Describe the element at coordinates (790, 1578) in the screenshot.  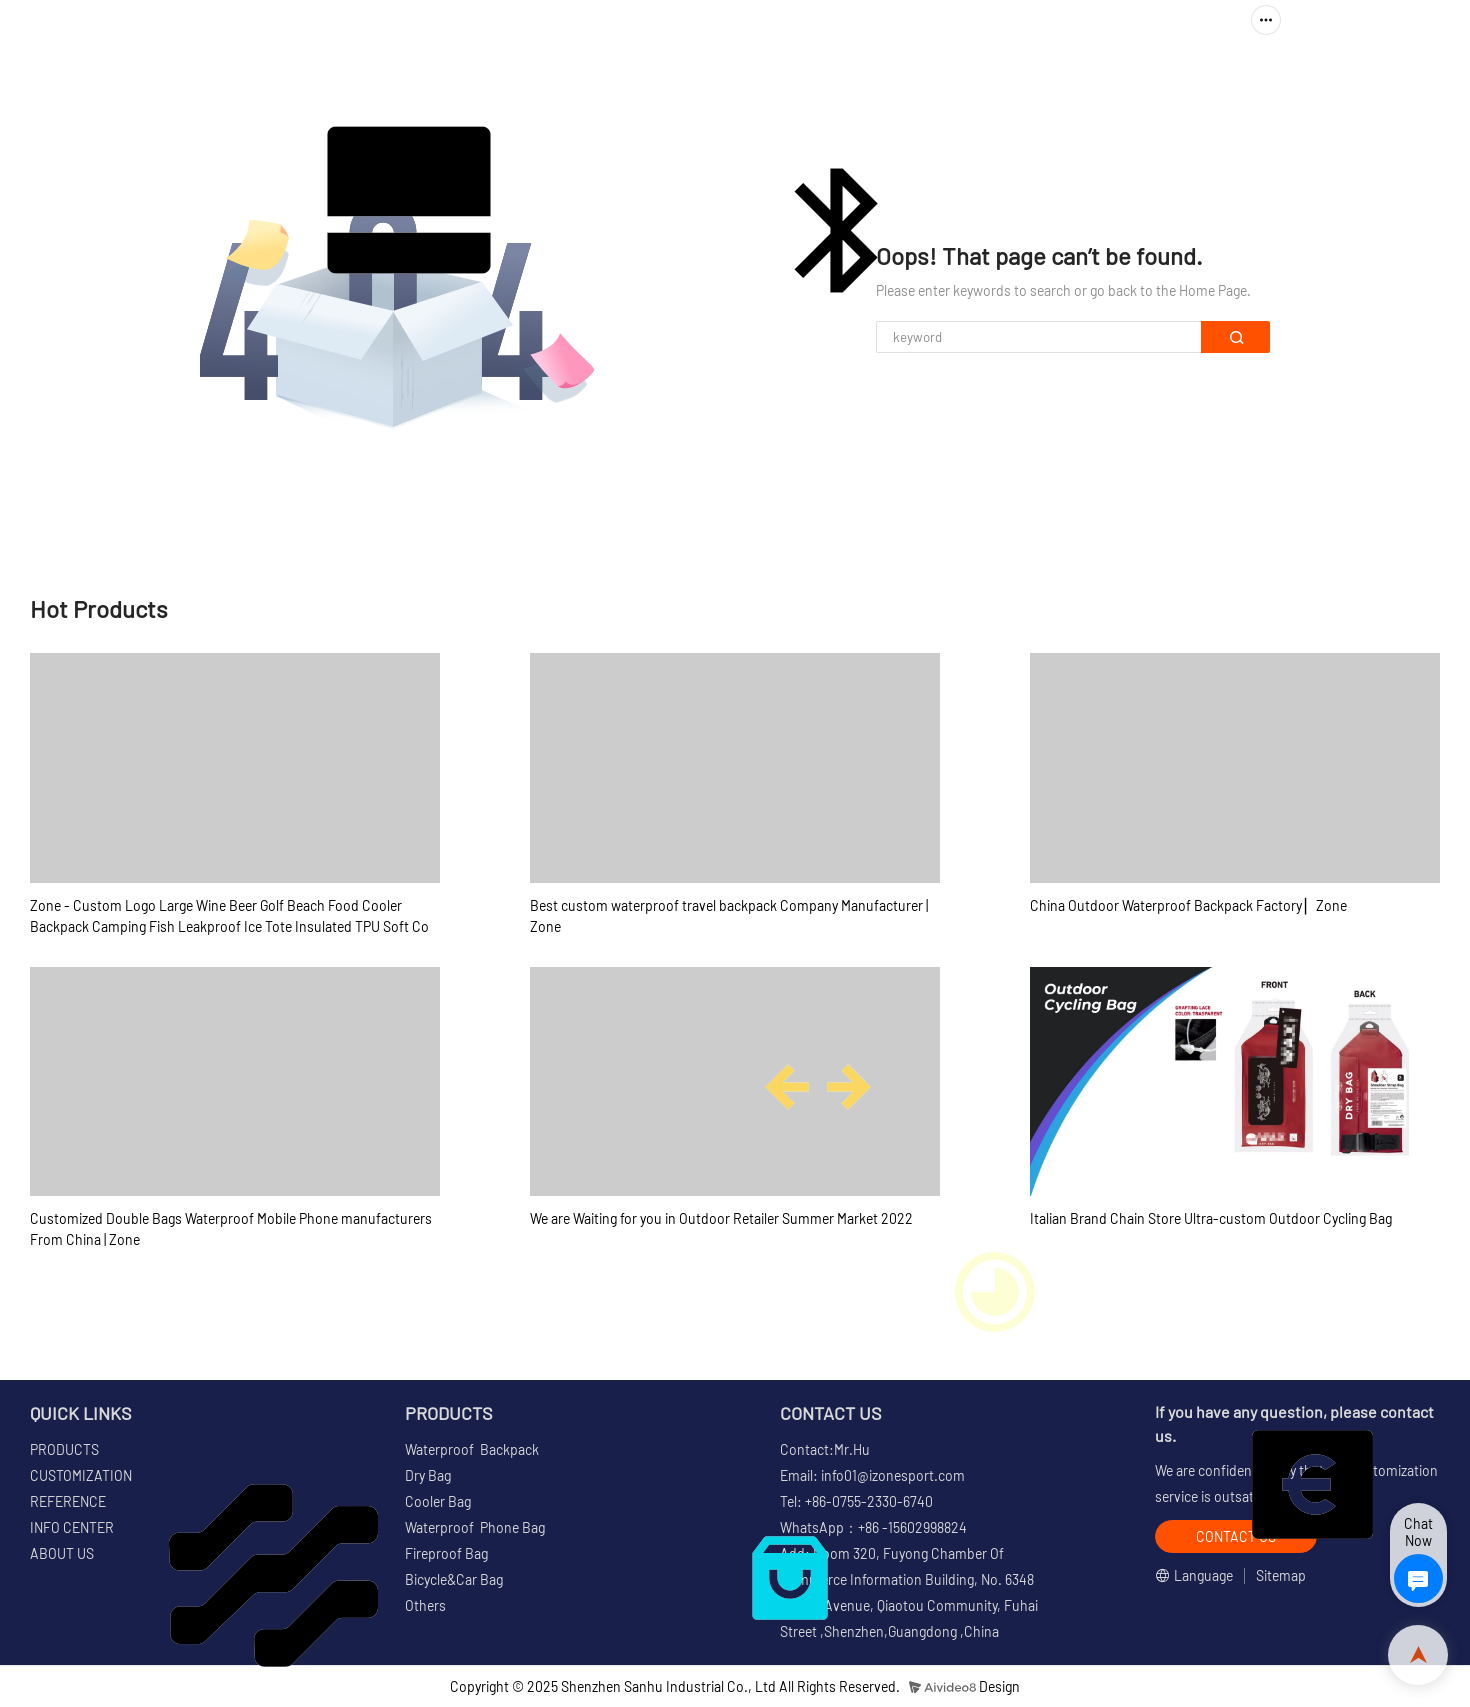
I see `view your shopping bag` at that location.